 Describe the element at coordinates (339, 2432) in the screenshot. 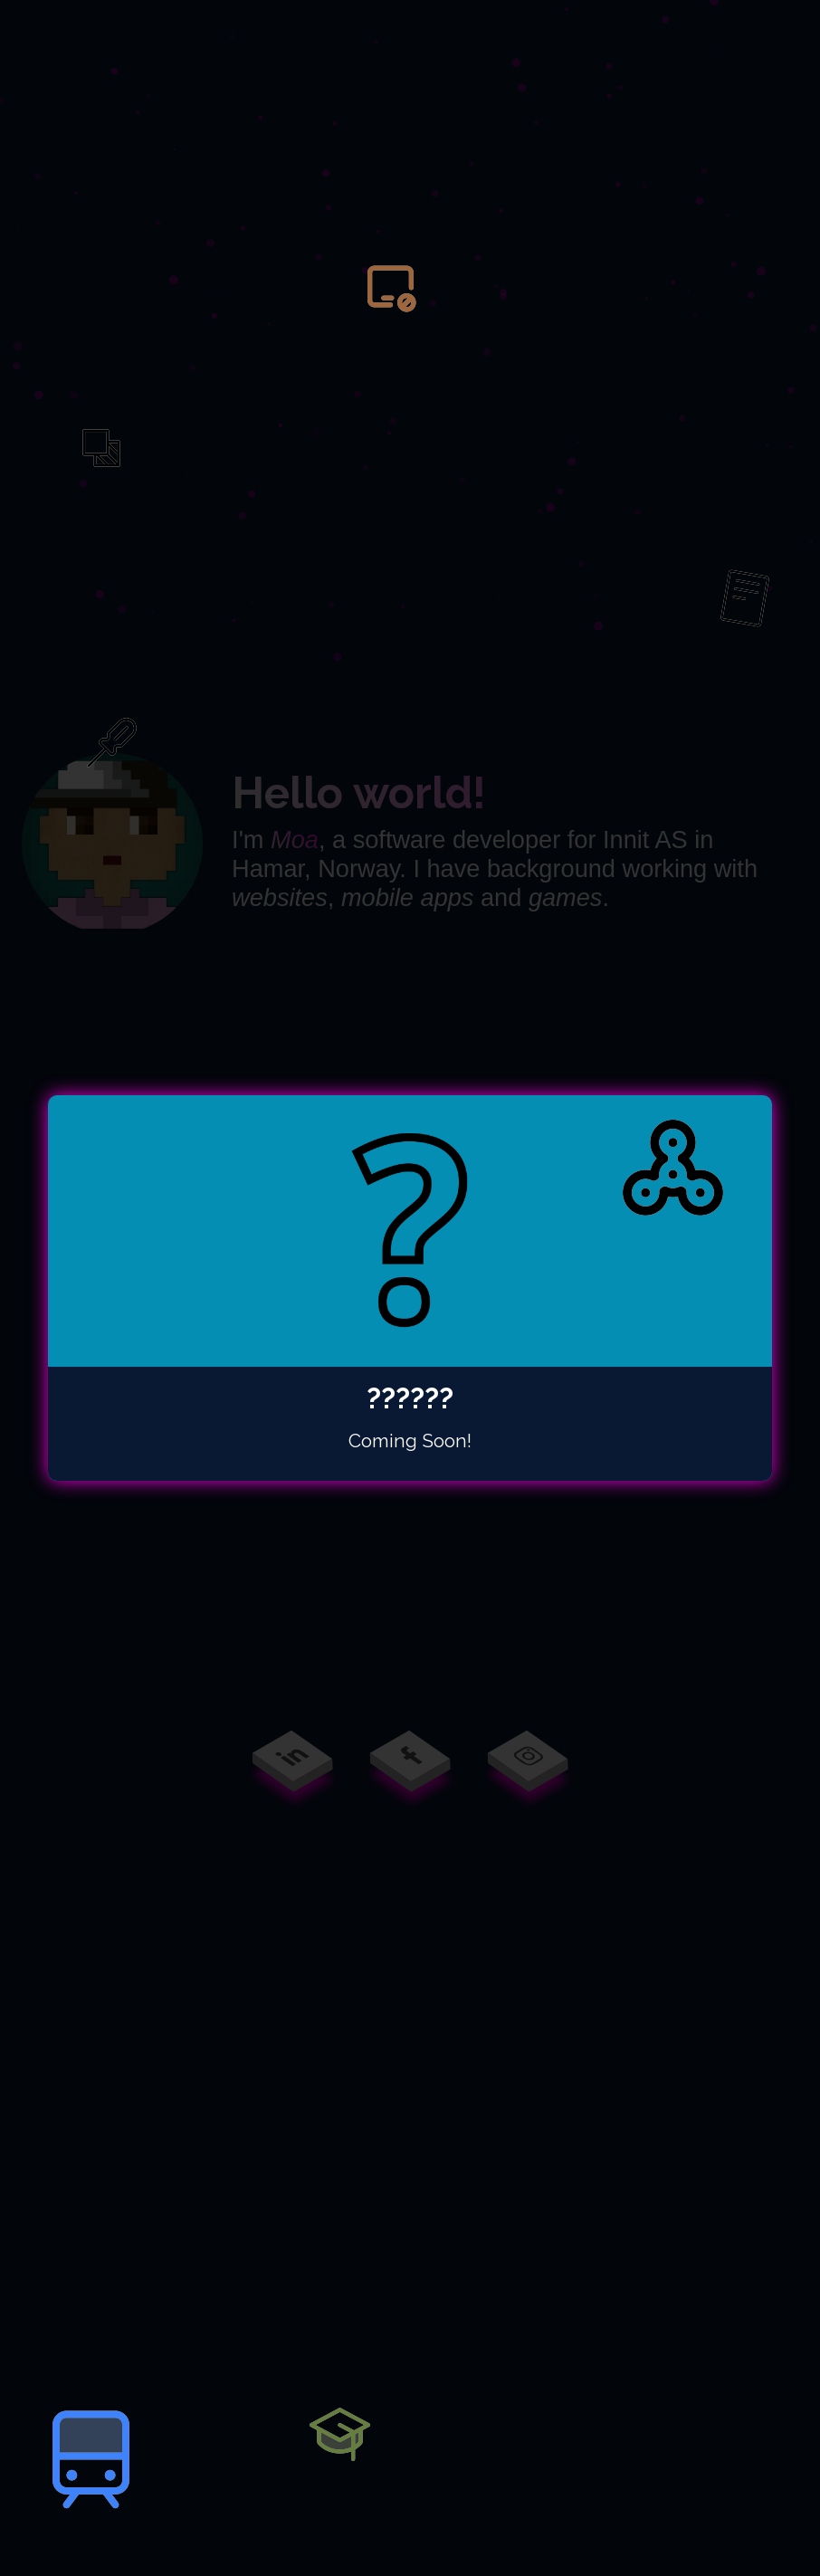

I see `access education or learning resources` at that location.